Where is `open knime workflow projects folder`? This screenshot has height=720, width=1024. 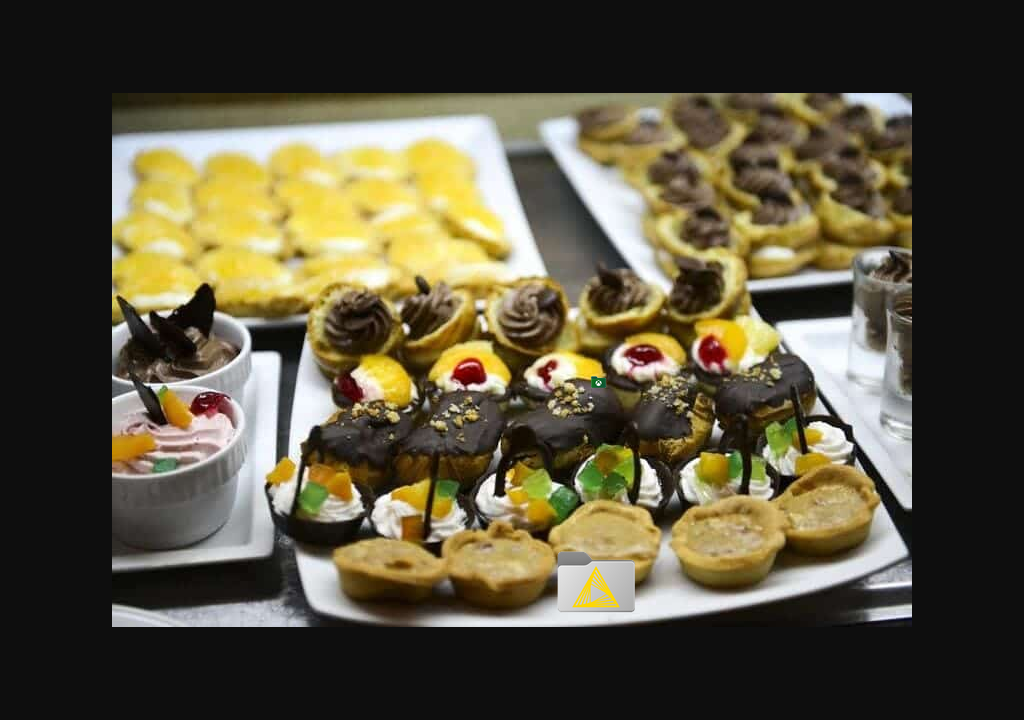 open knime workflow projects folder is located at coordinates (596, 584).